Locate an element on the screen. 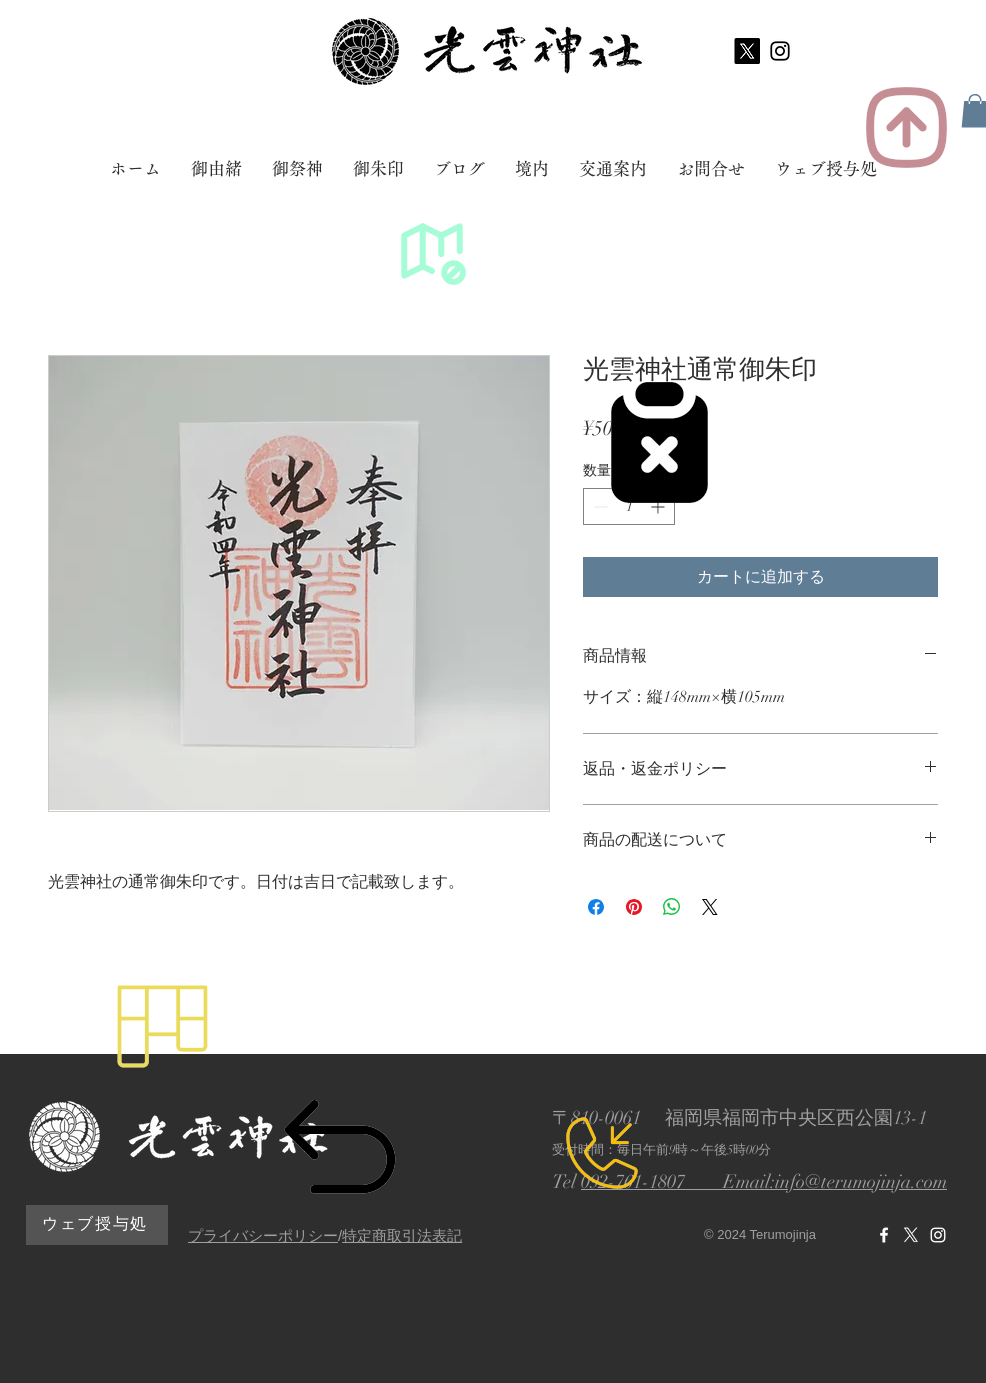  clear clipboard contents is located at coordinates (659, 442).